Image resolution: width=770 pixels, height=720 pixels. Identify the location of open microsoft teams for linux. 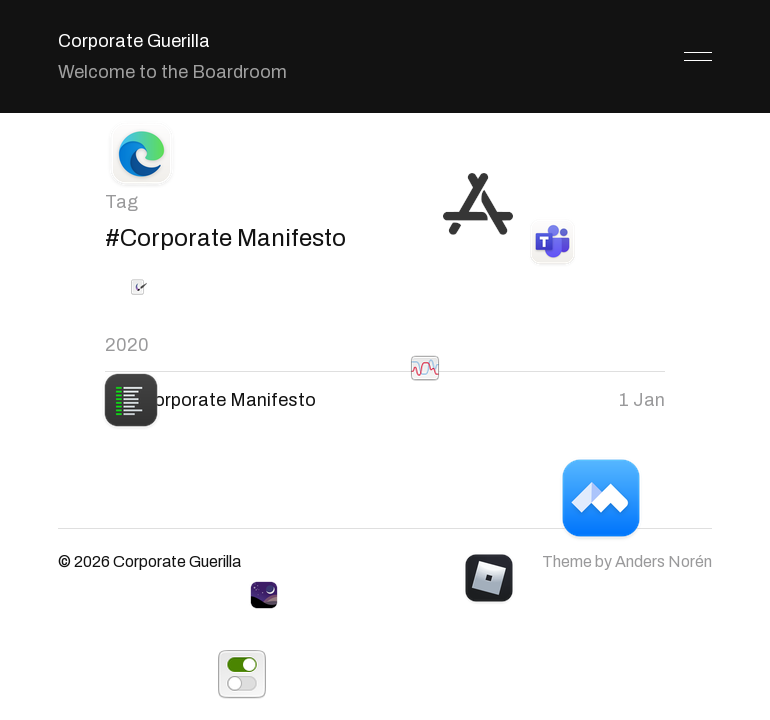
(552, 241).